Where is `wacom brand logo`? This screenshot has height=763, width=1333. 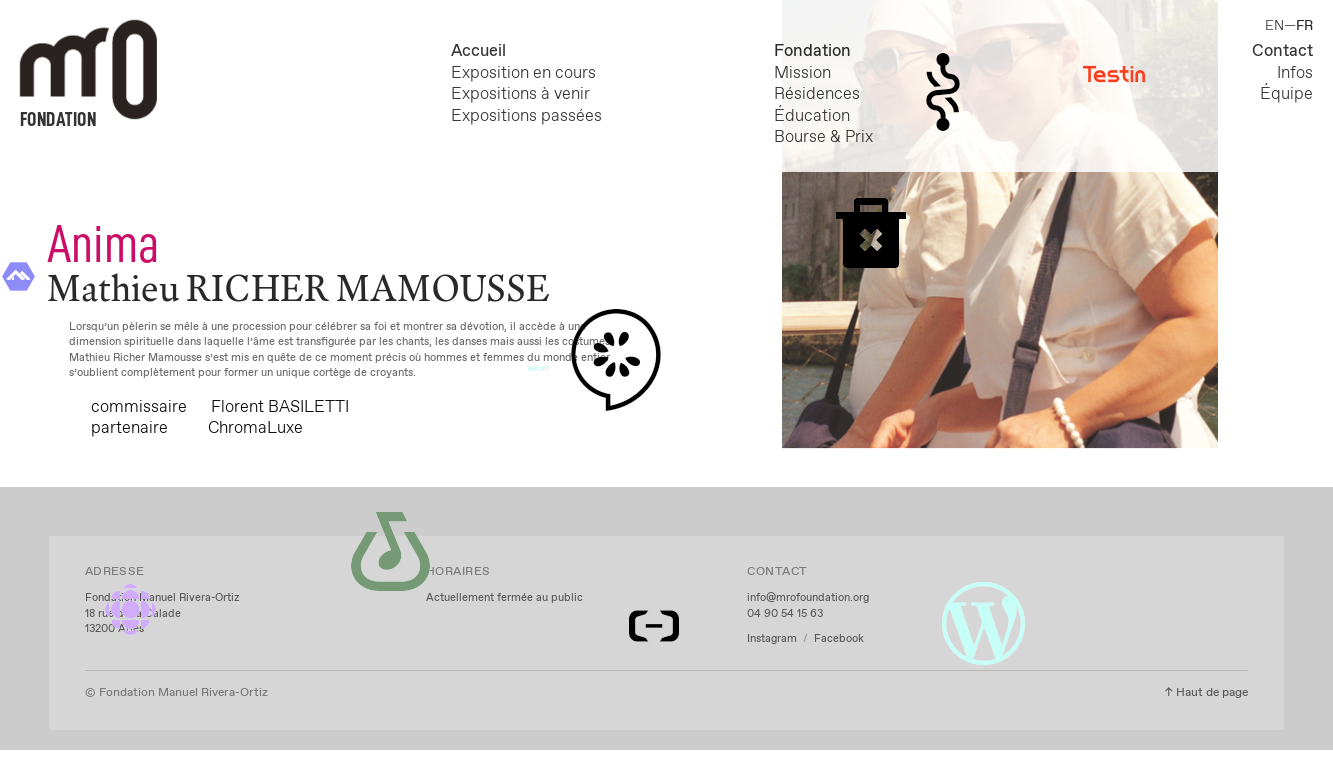
wacom brand logo is located at coordinates (538, 368).